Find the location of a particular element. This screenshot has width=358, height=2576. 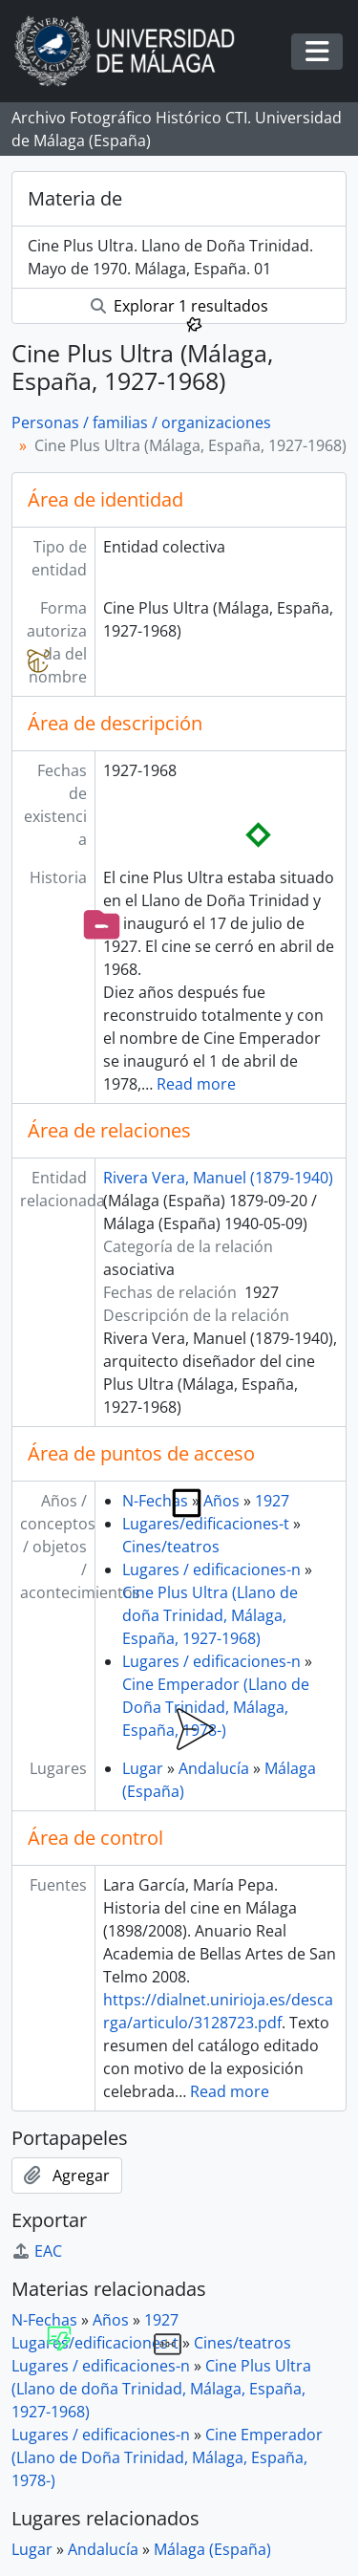

view eco-friendly or sustainable options is located at coordinates (194, 324).